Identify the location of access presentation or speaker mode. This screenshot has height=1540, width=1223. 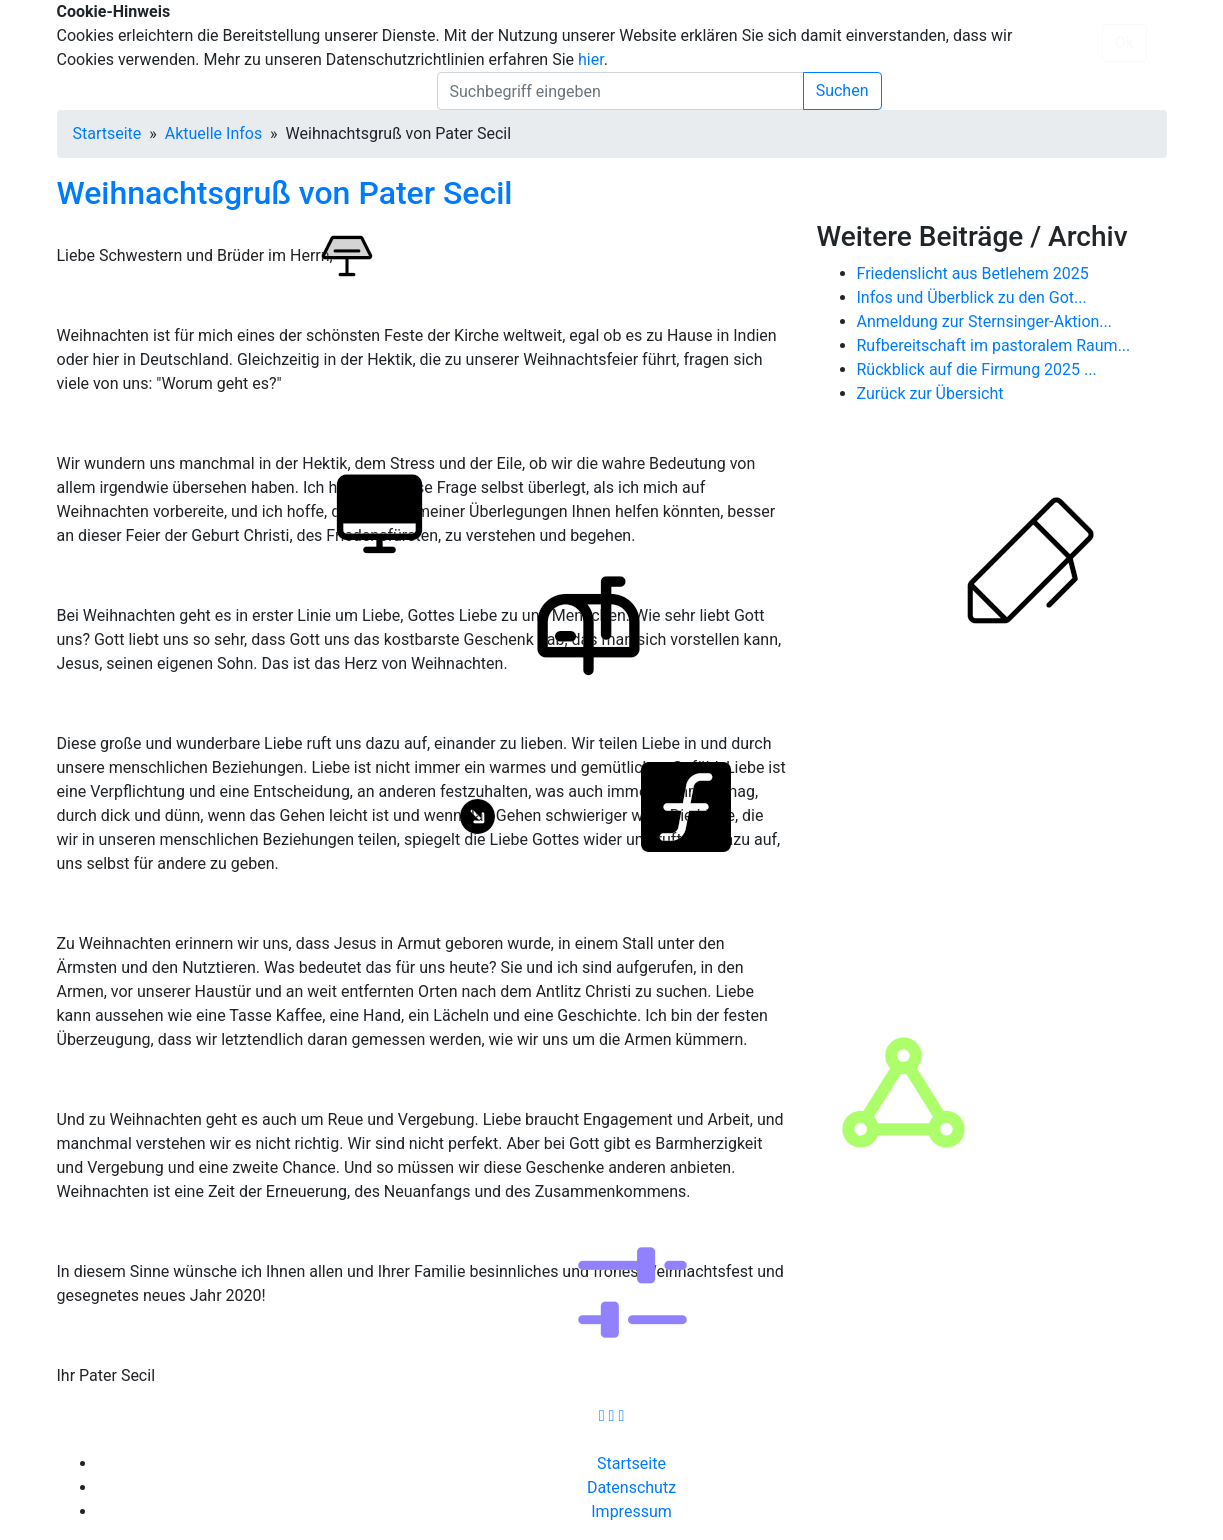
(347, 256).